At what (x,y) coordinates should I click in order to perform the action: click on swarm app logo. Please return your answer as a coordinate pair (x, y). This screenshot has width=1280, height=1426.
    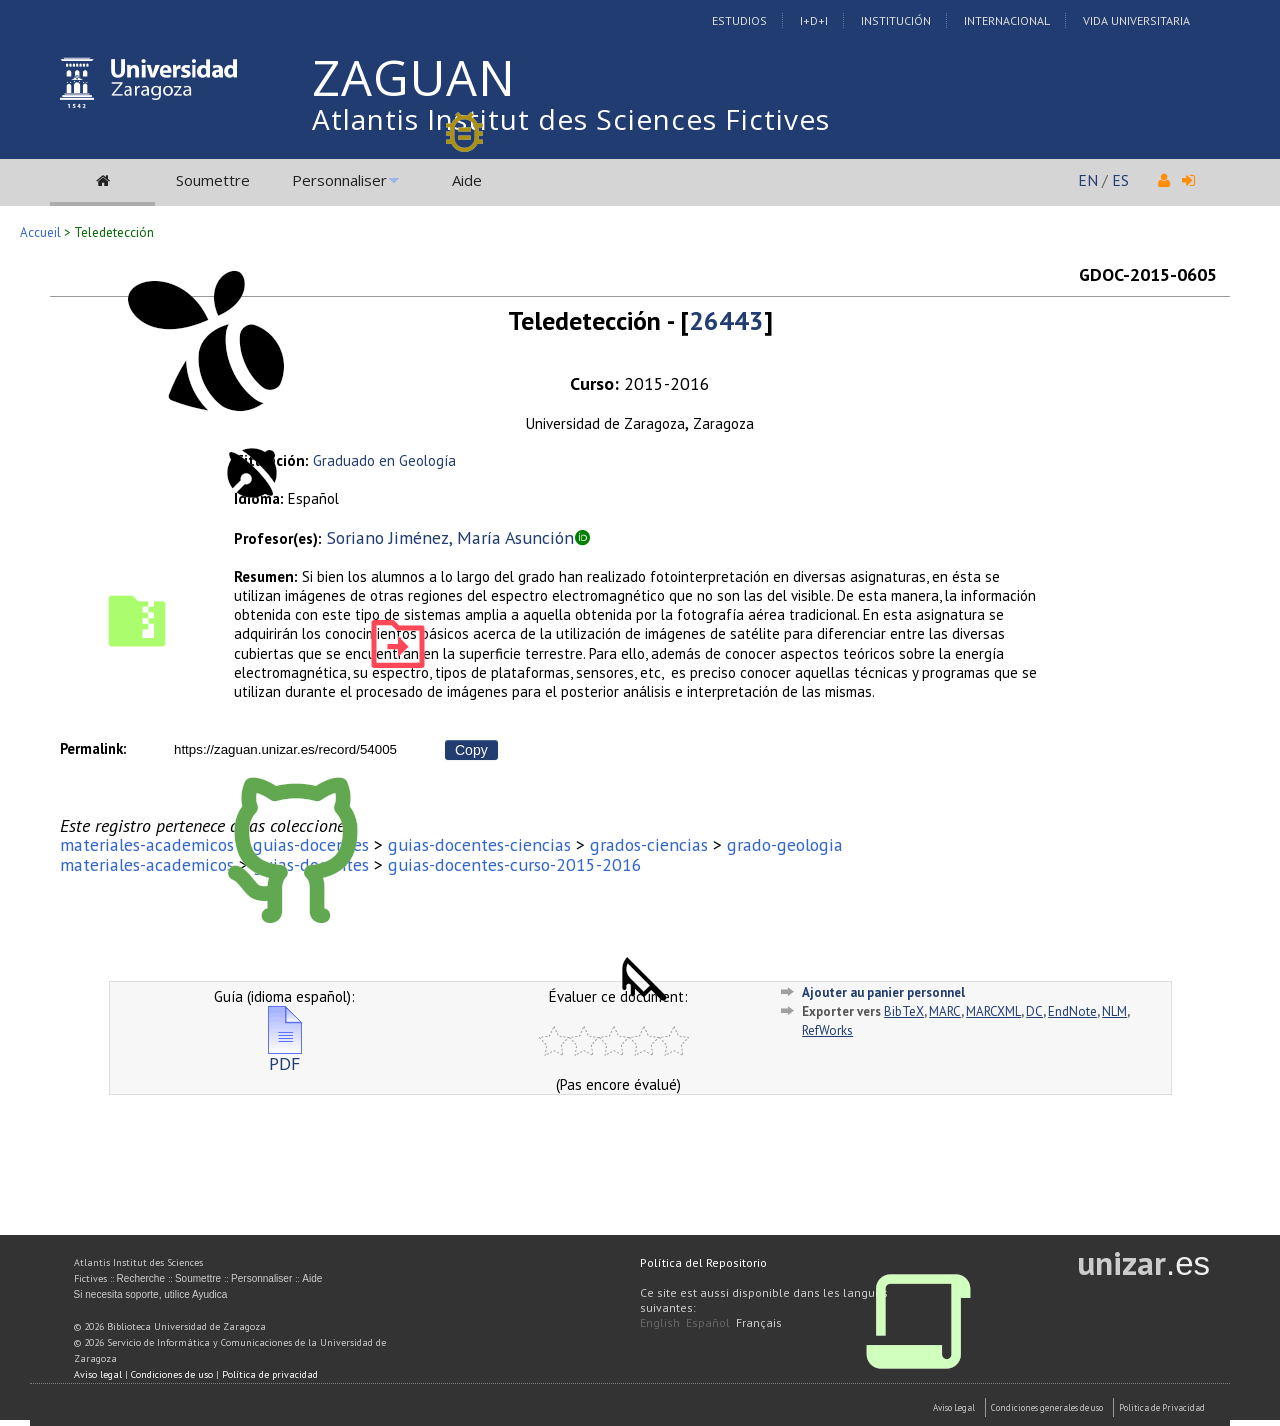
    Looking at the image, I should click on (206, 341).